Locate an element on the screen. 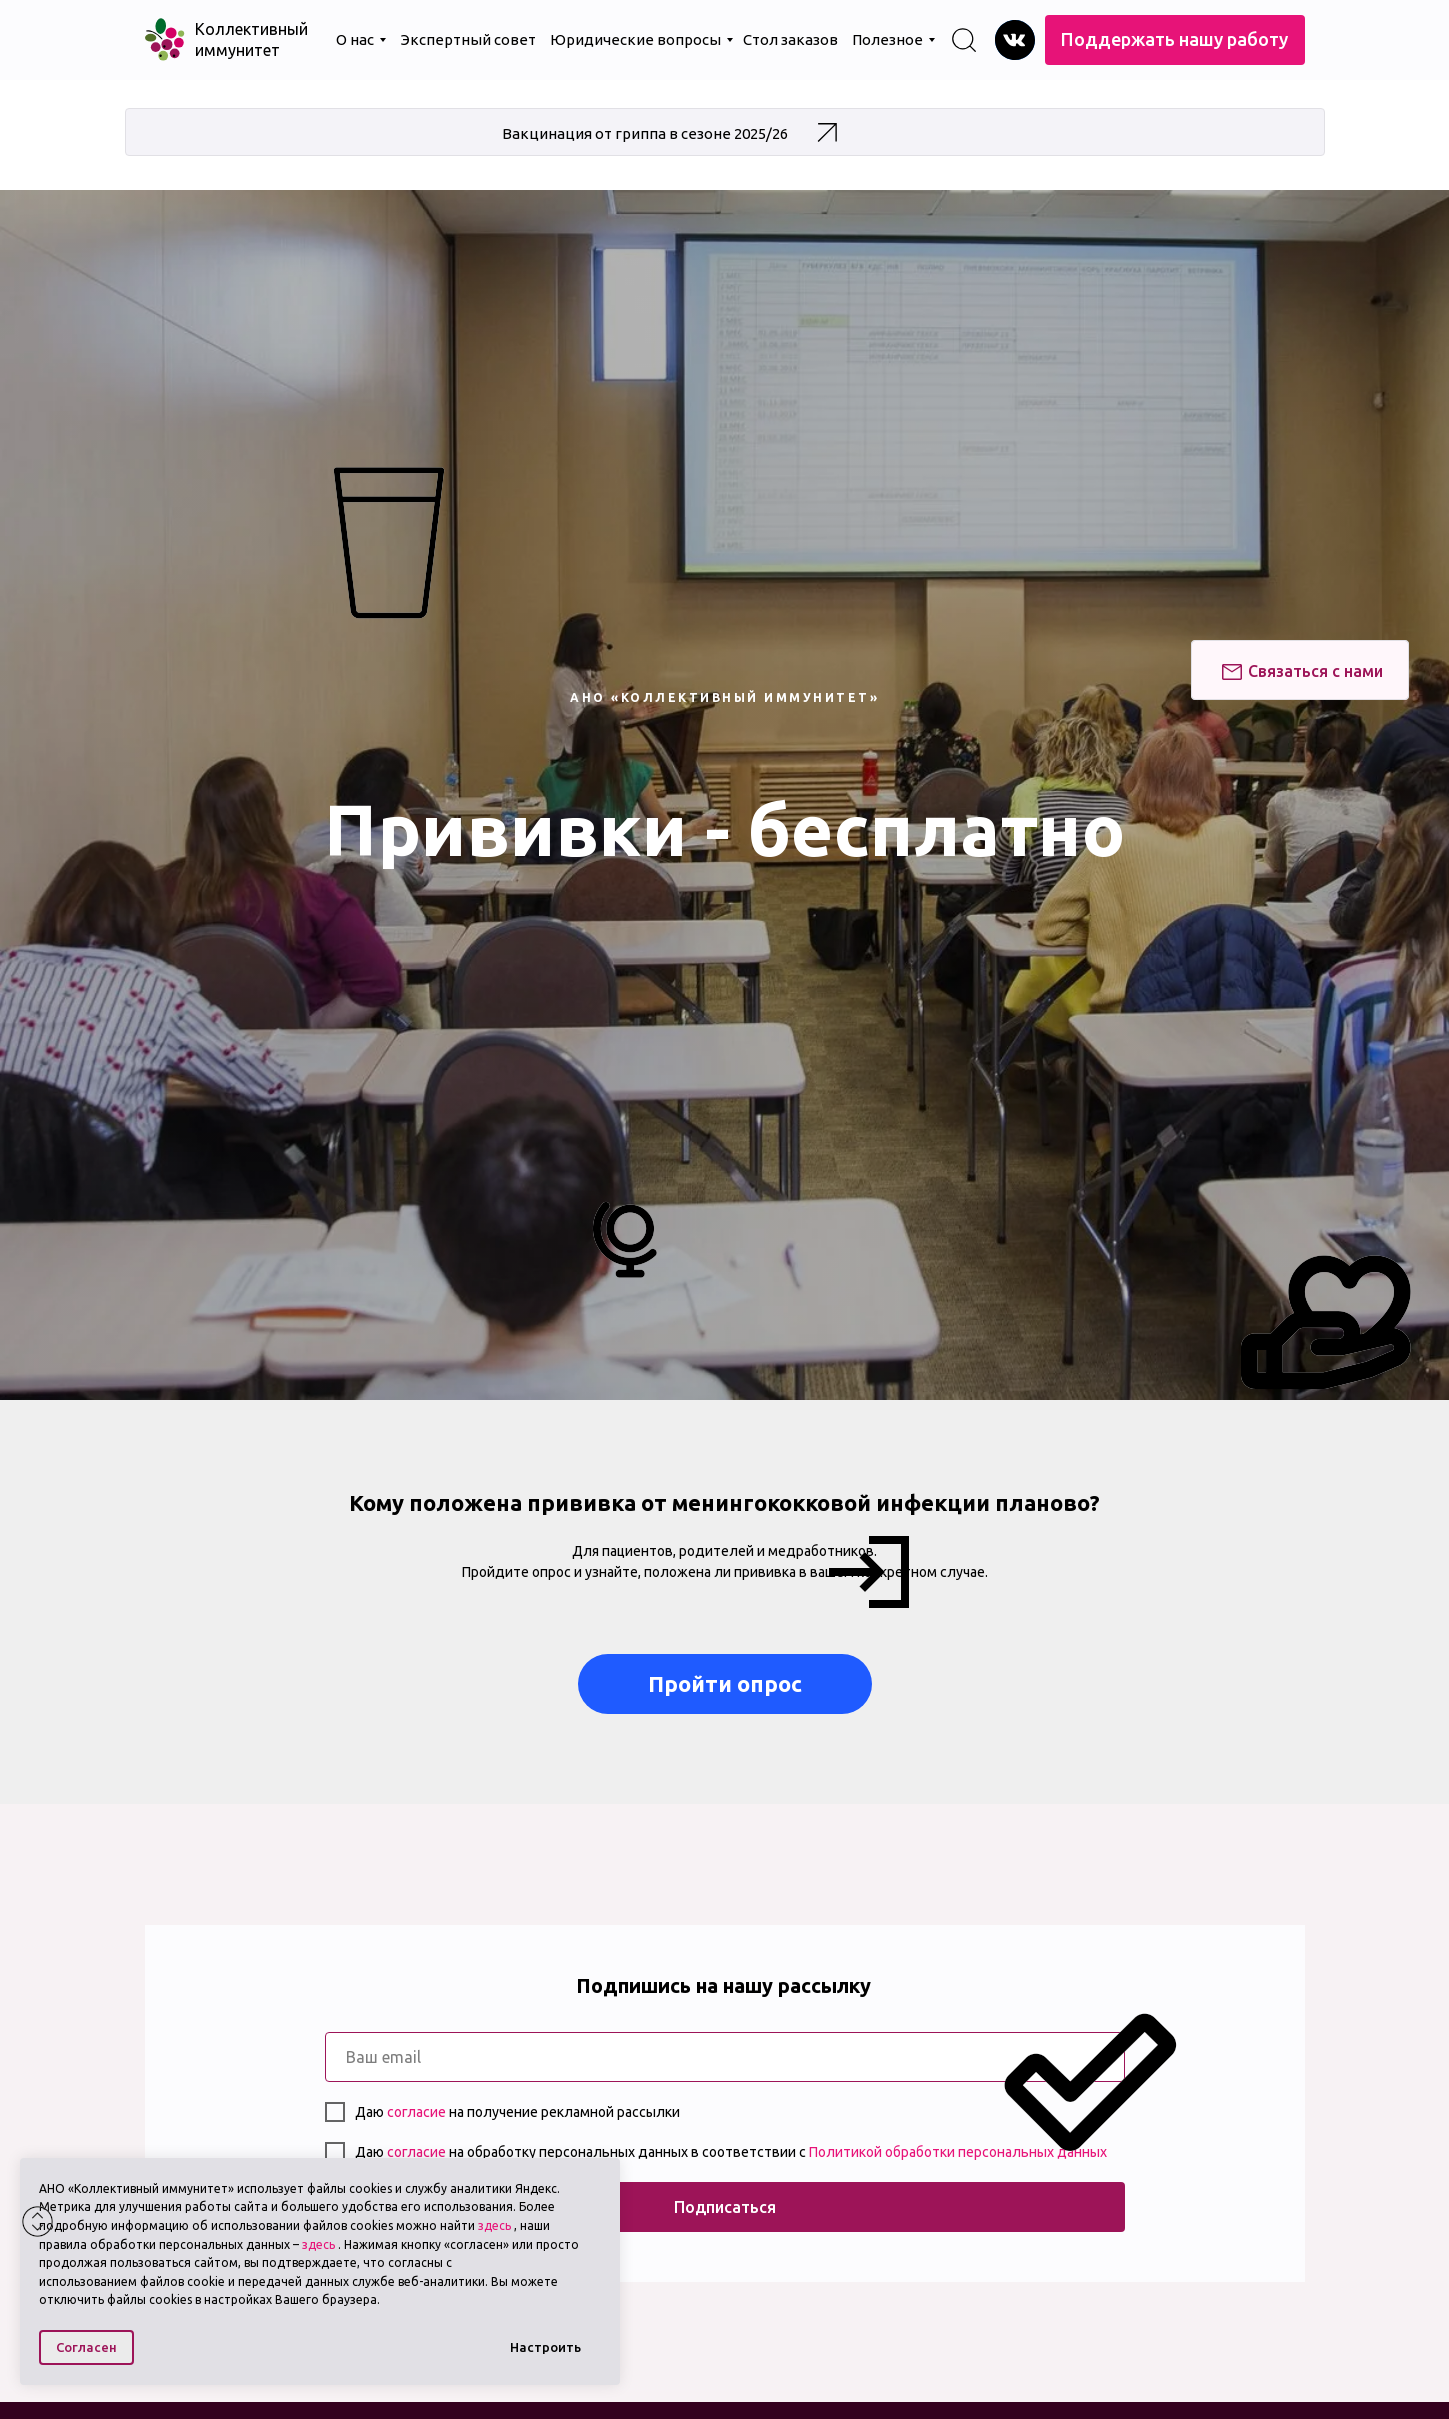 This screenshot has width=1449, height=2419. donate or give to charity is located at coordinates (1330, 1325).